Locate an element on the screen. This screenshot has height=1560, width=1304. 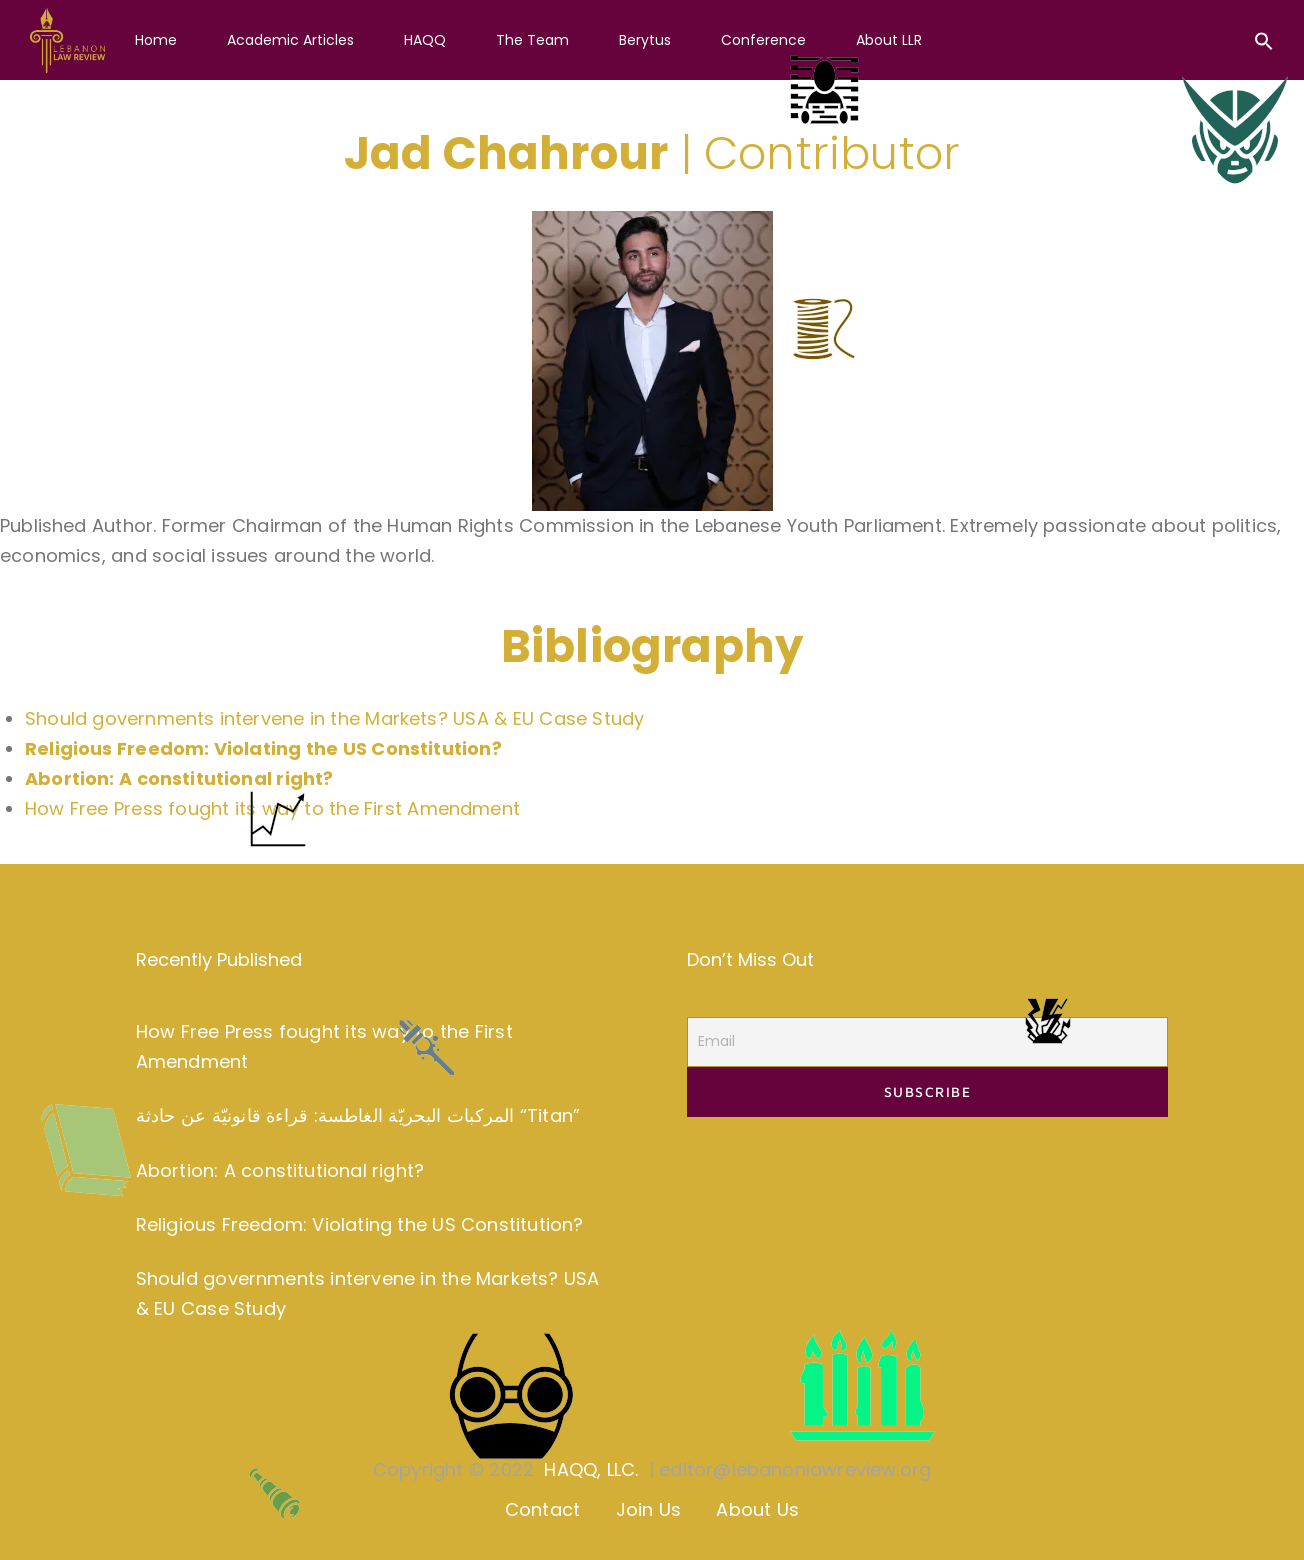
access medical or healthcare services is located at coordinates (511, 1396).